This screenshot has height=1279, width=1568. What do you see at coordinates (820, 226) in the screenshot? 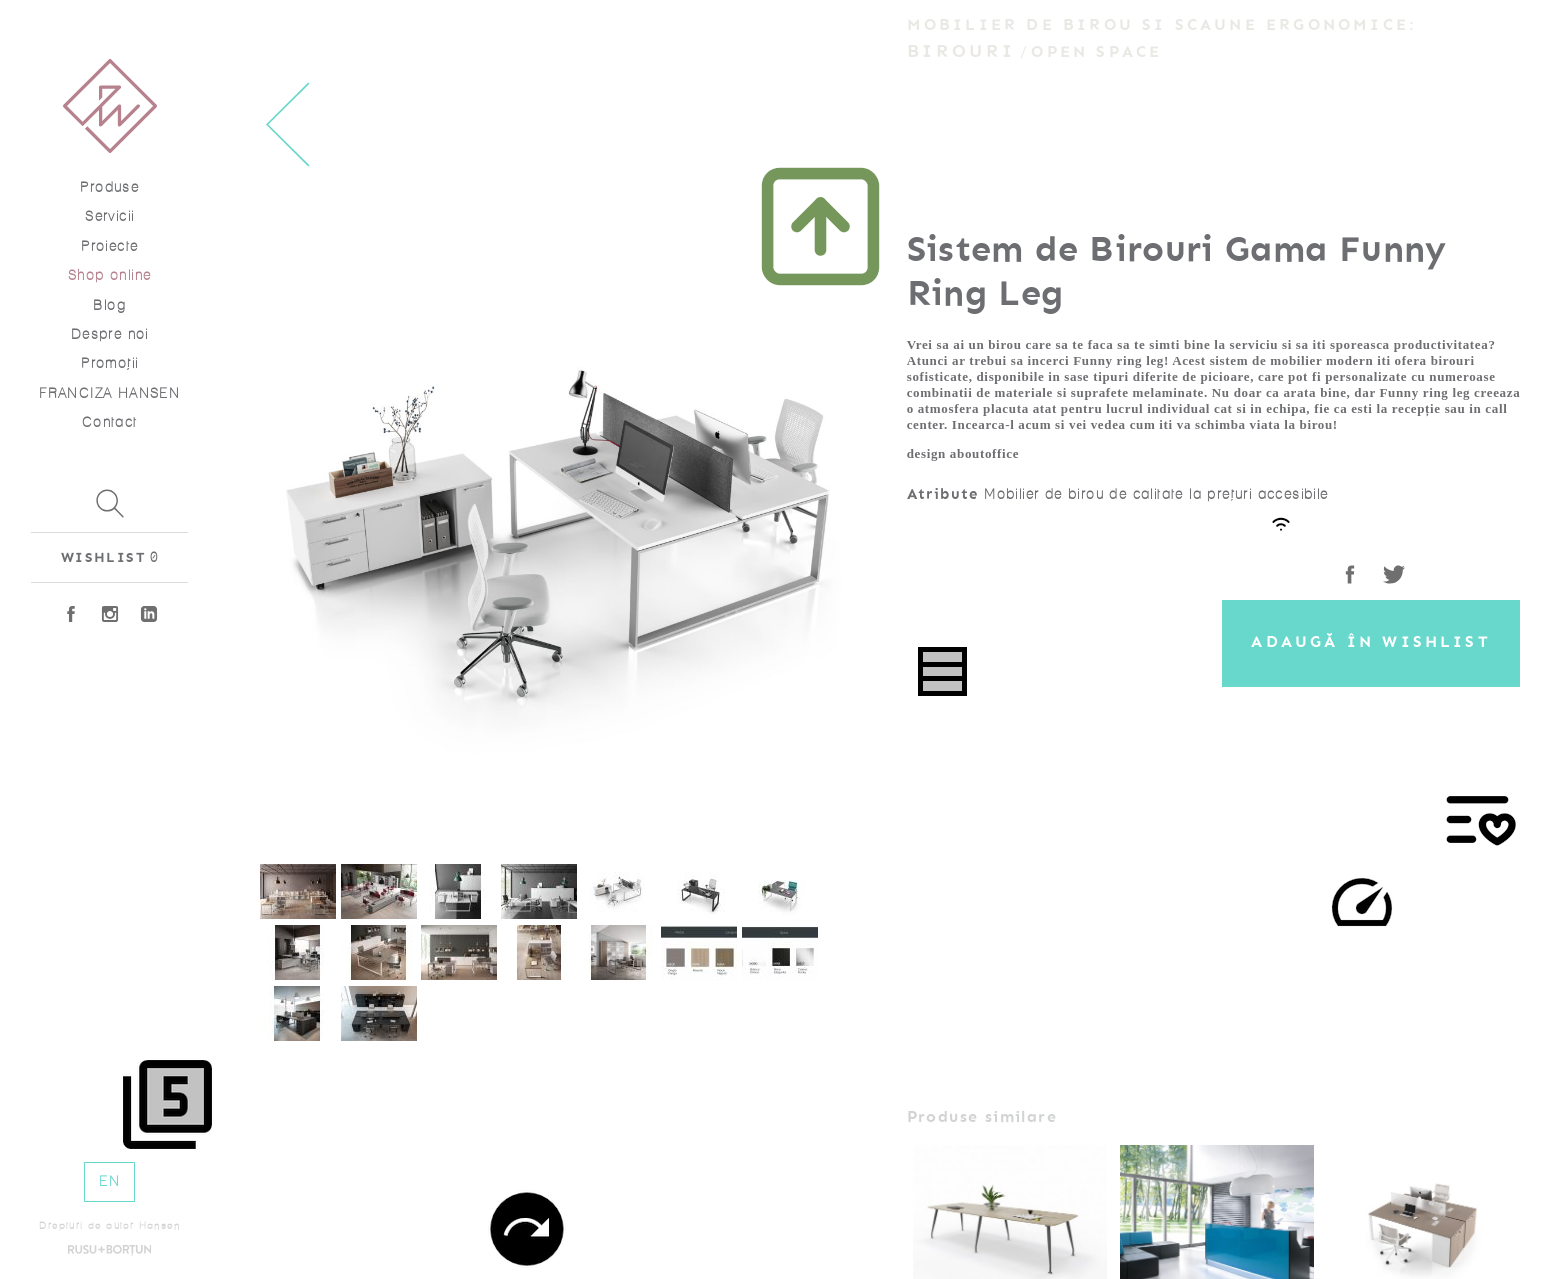
I see `upload a file or image` at bounding box center [820, 226].